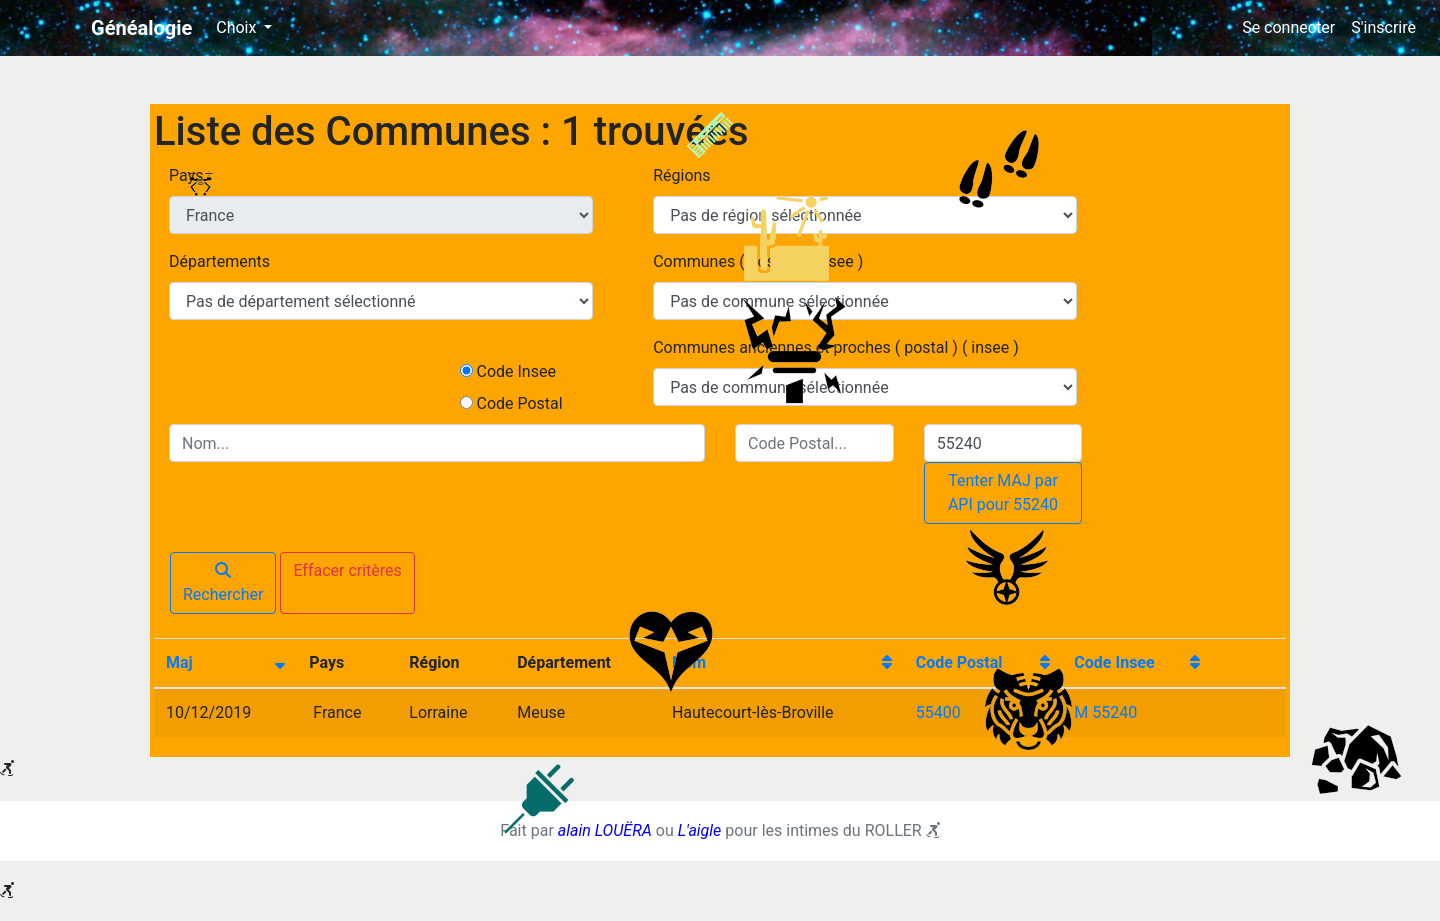 The height and width of the screenshot is (921, 1440). What do you see at coordinates (539, 799) in the screenshot?
I see `connect to a power source` at bounding box center [539, 799].